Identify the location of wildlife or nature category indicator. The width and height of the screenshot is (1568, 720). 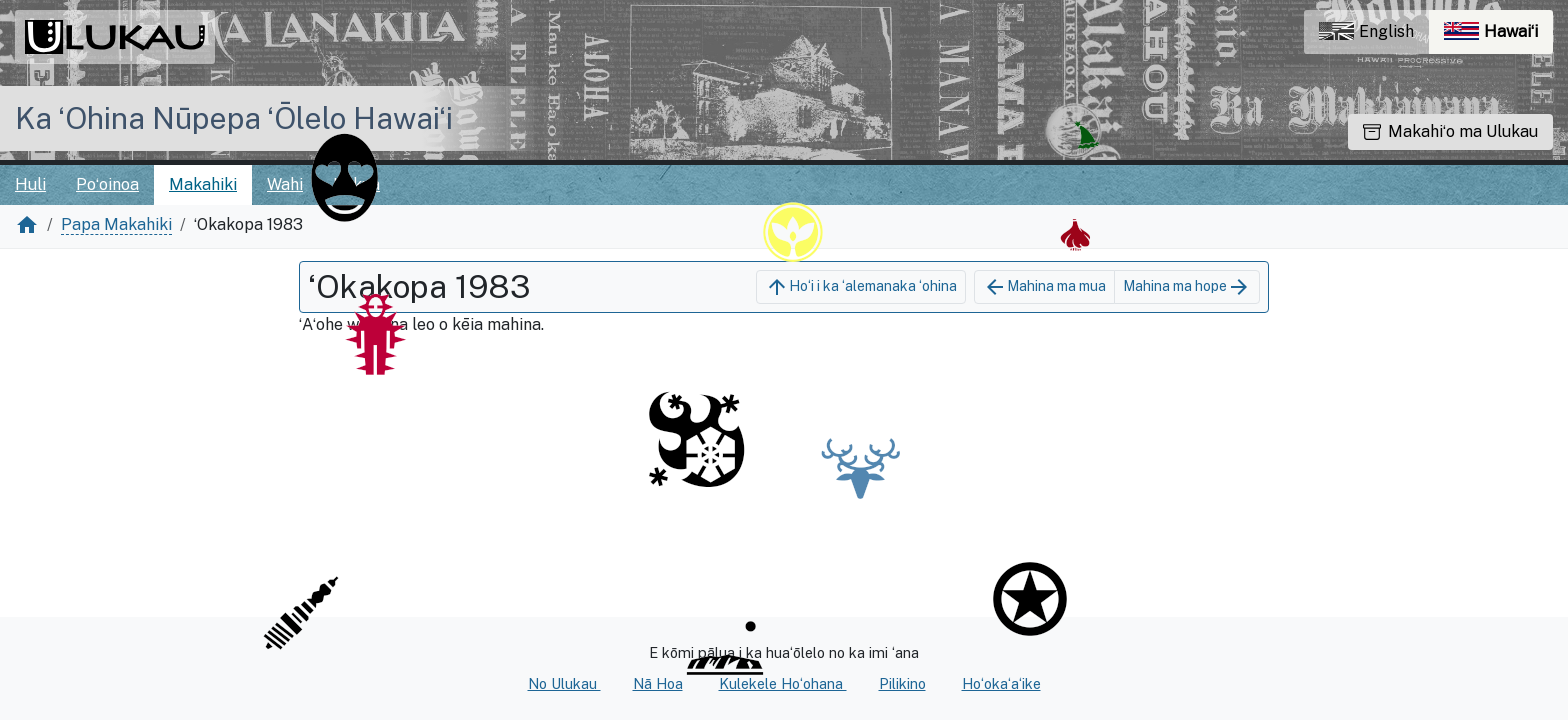
(860, 468).